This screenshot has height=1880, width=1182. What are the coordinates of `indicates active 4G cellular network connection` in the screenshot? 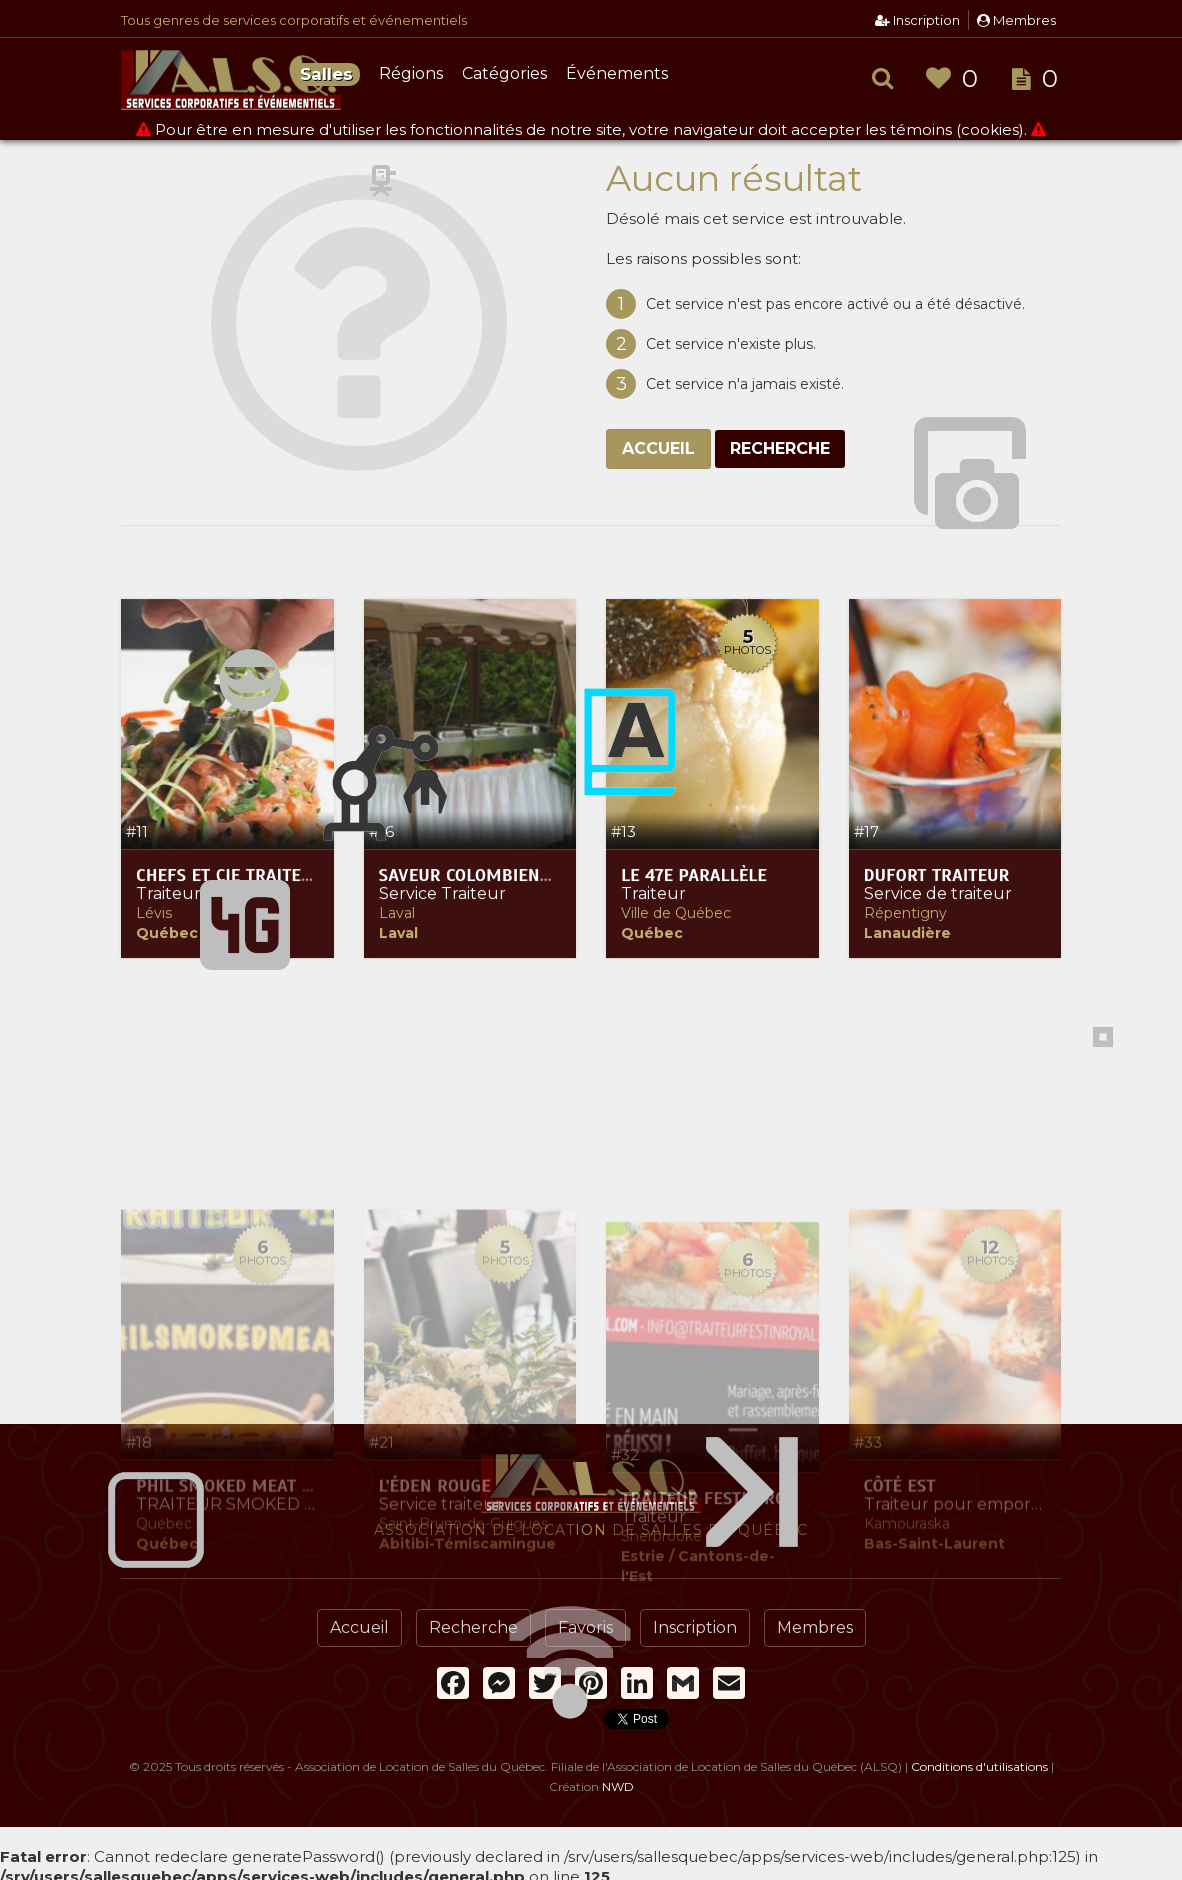 It's located at (245, 925).